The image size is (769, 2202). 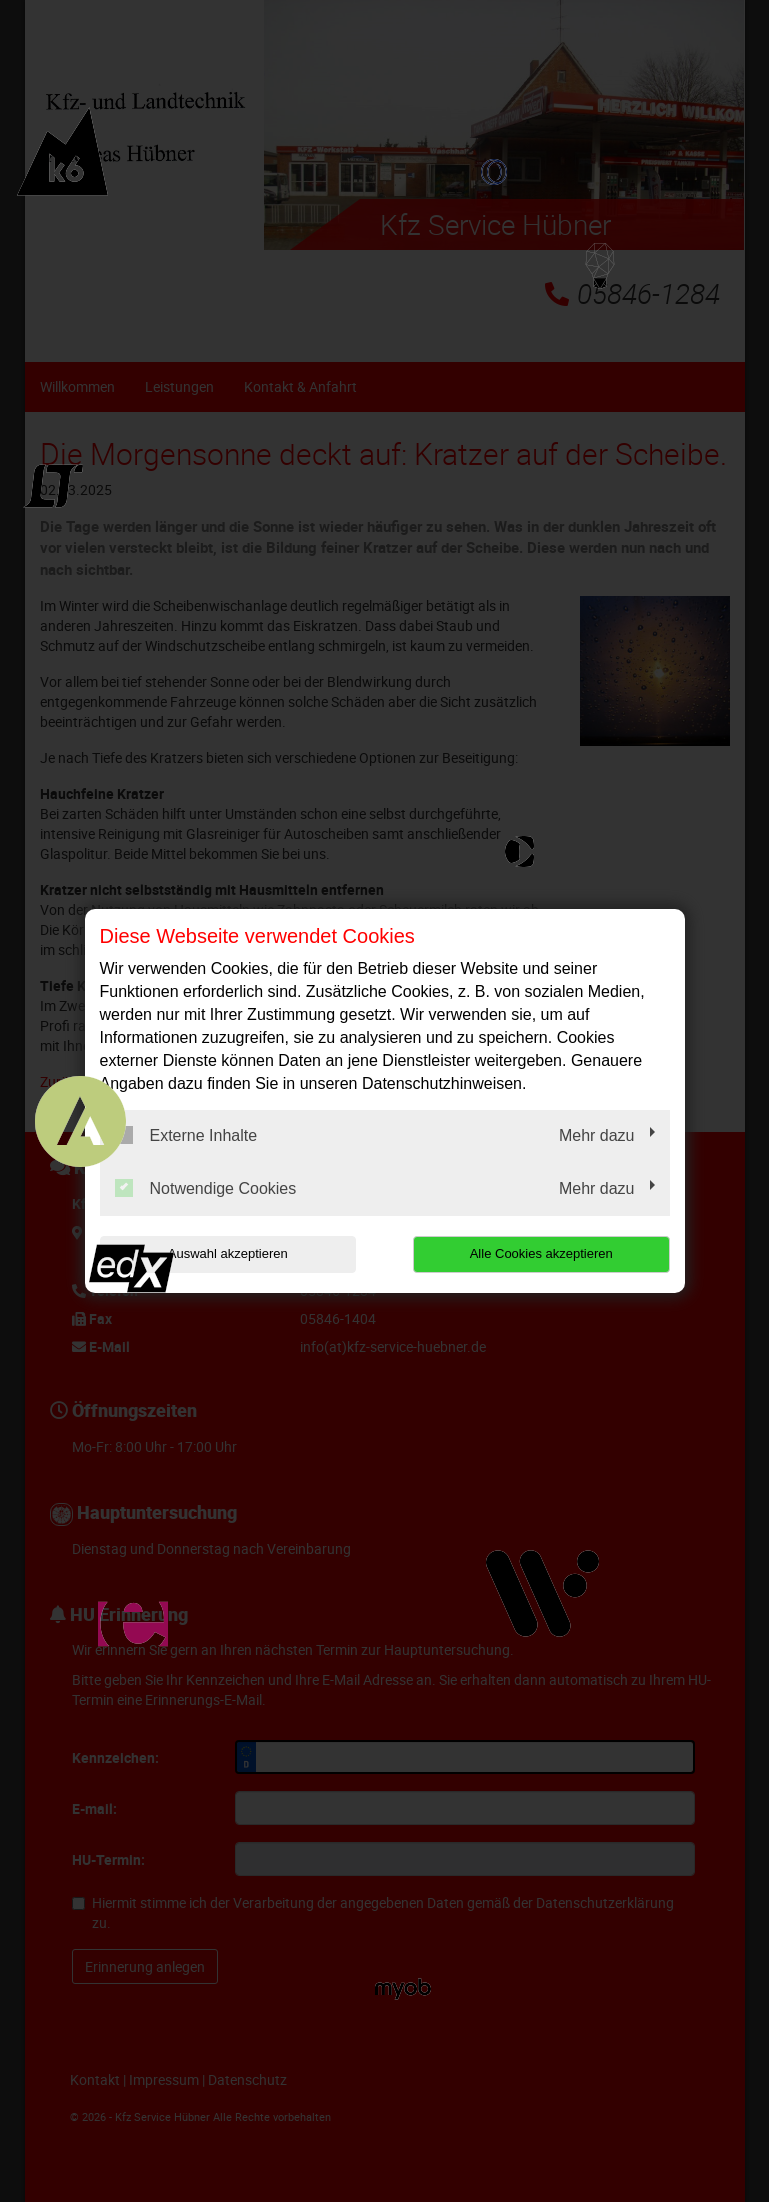 What do you see at coordinates (519, 851) in the screenshot?
I see `conekta payment platform logo` at bounding box center [519, 851].